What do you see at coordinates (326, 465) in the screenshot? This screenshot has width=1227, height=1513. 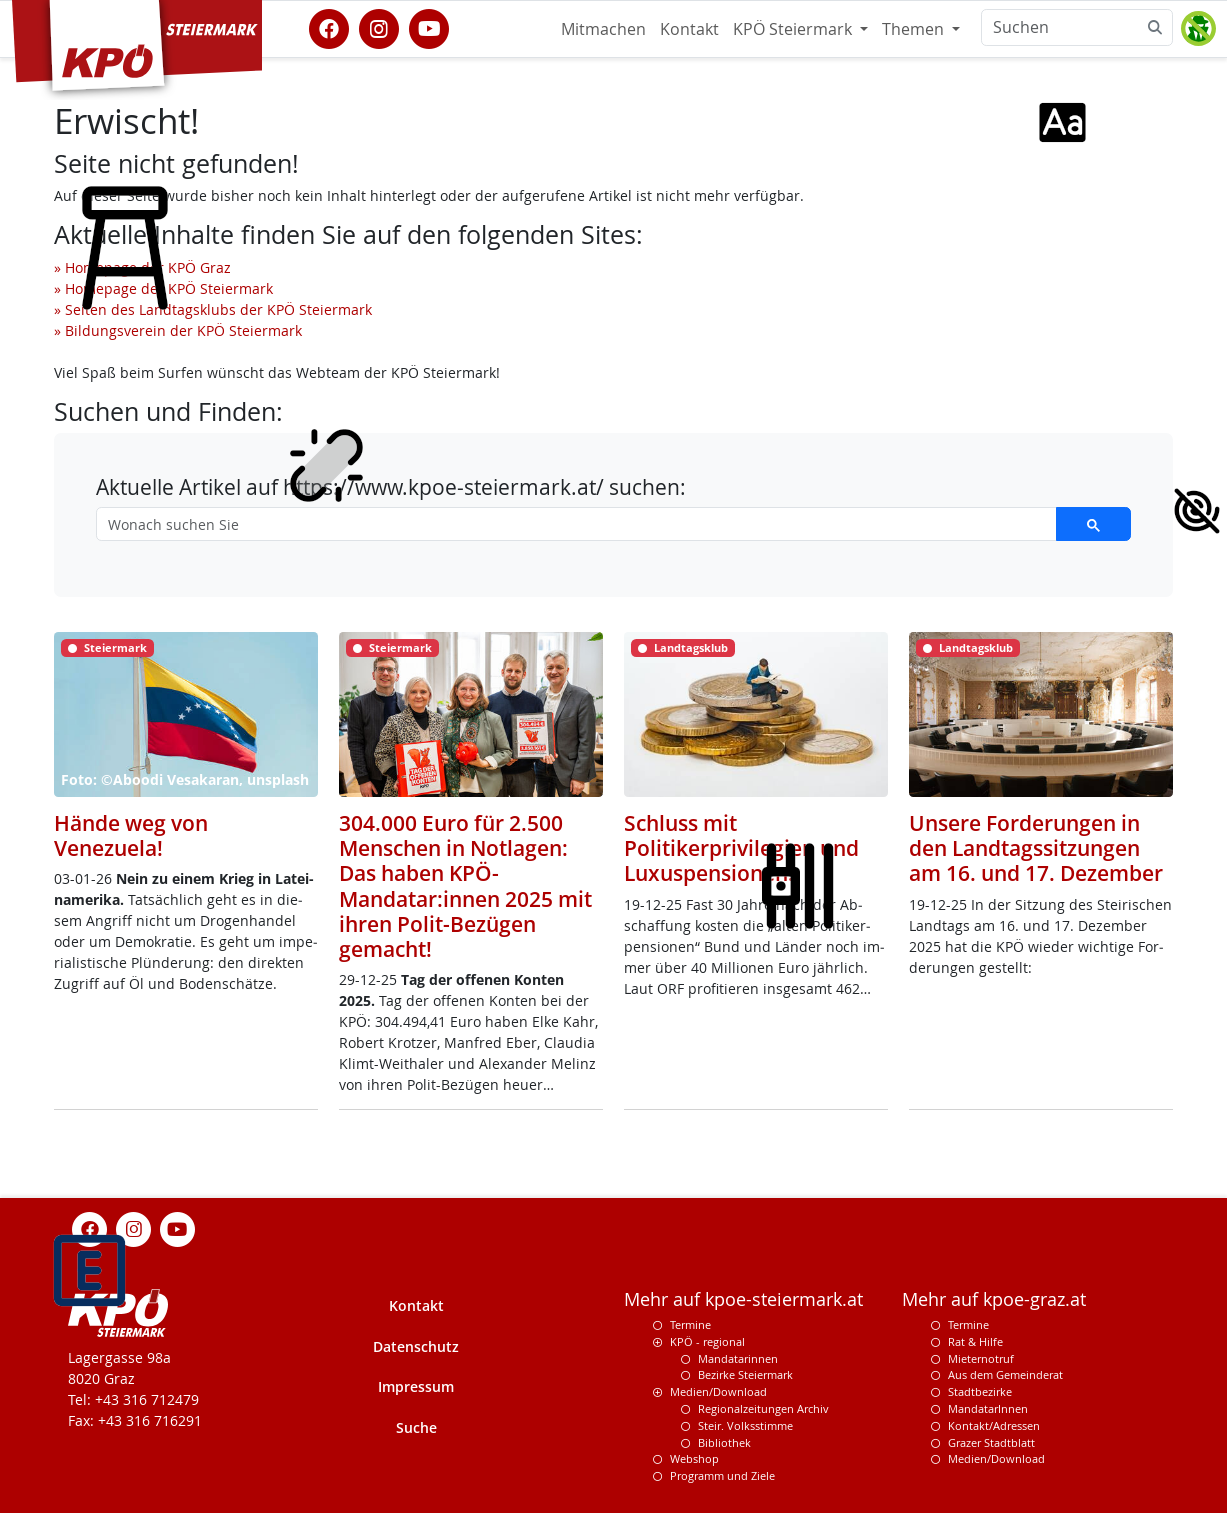 I see `disconnect or unlink connected items` at bounding box center [326, 465].